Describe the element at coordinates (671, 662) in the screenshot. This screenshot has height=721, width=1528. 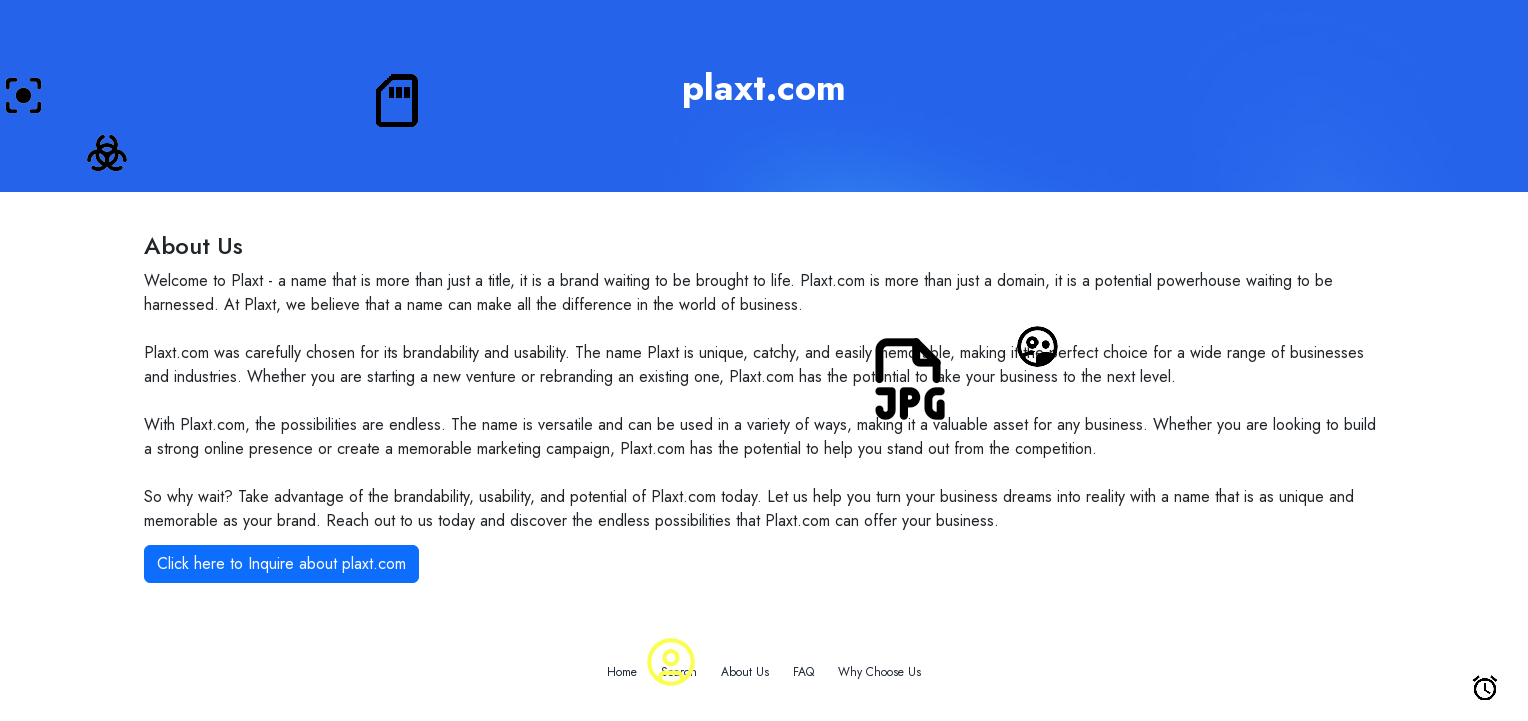
I see `view your profile` at that location.